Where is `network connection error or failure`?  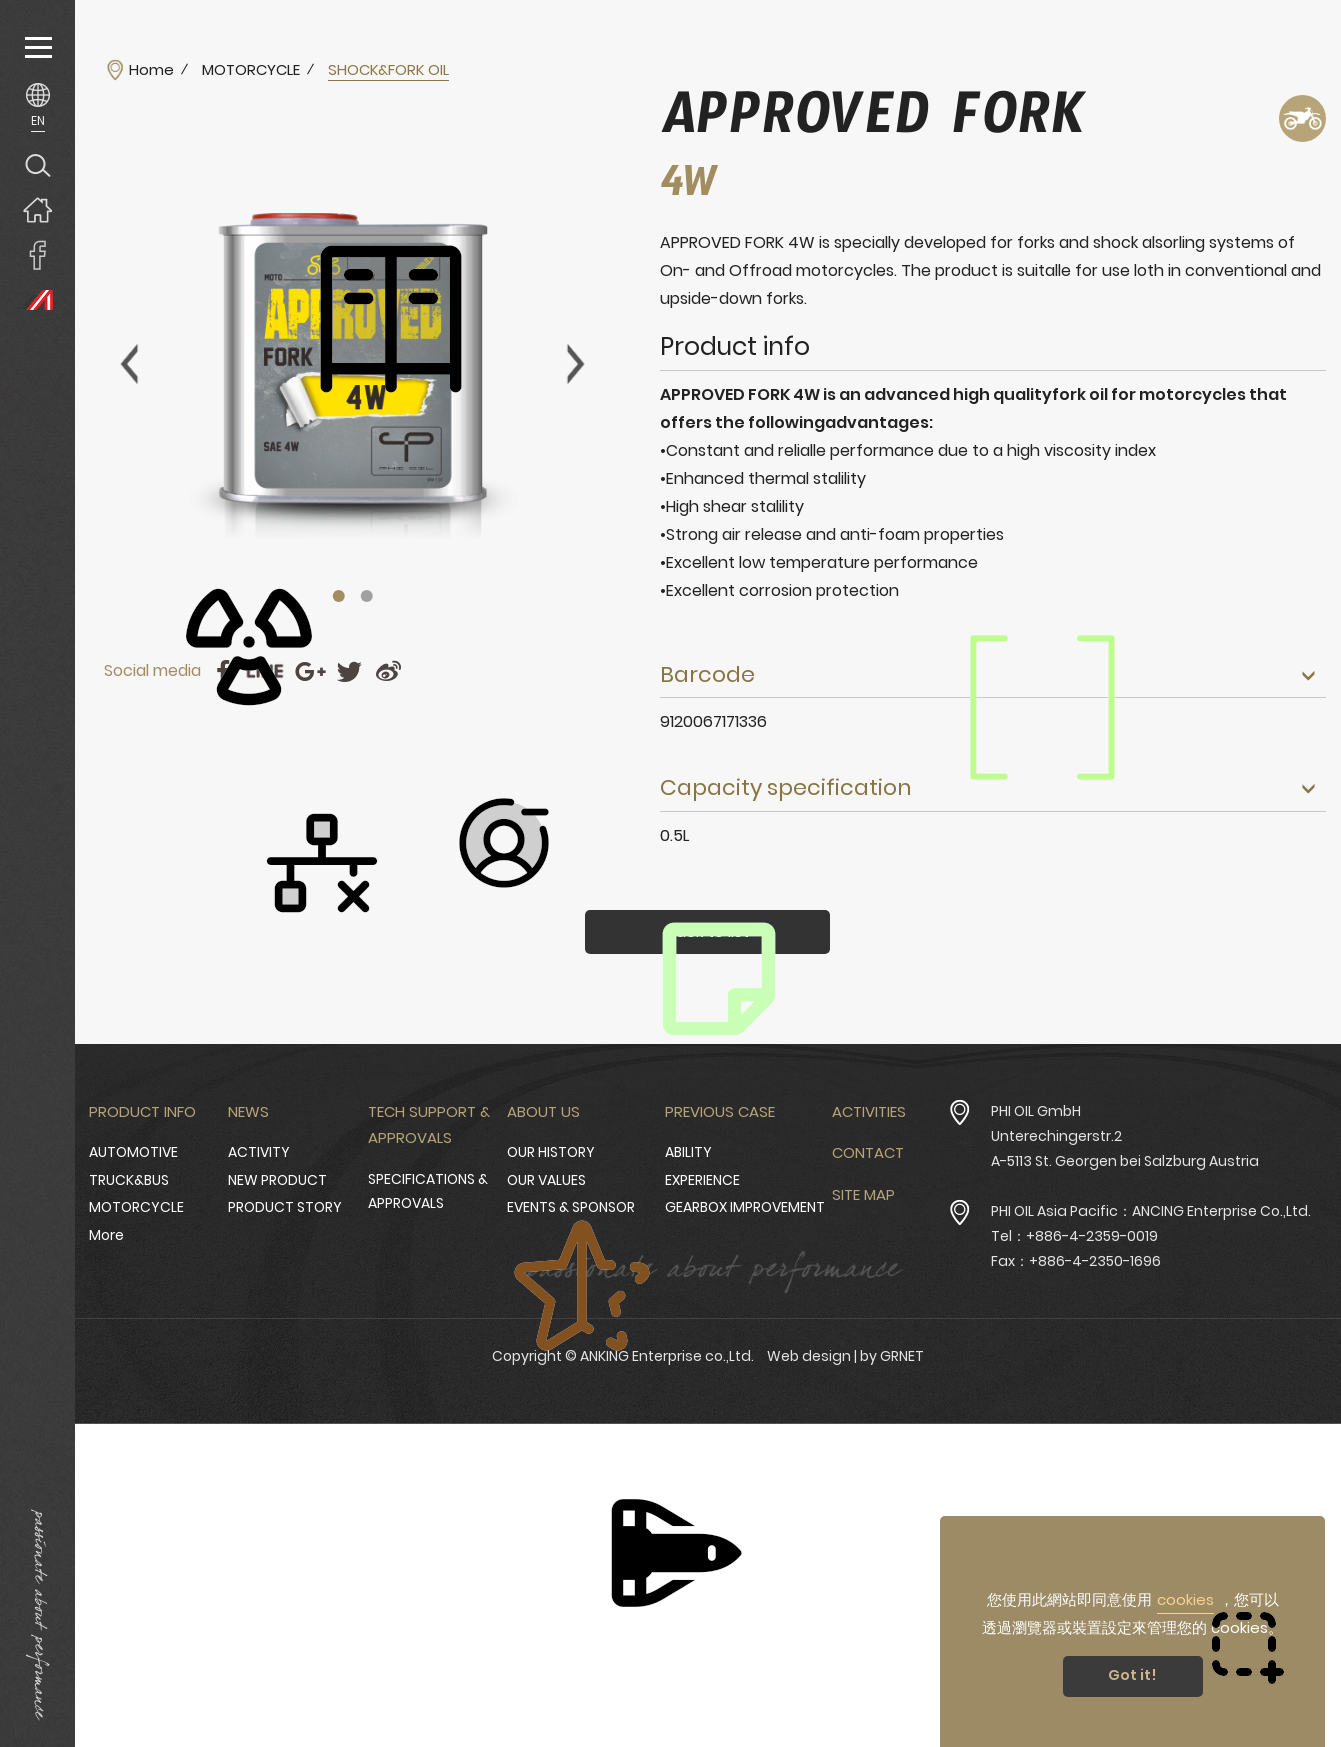 network connection error or failure is located at coordinates (322, 865).